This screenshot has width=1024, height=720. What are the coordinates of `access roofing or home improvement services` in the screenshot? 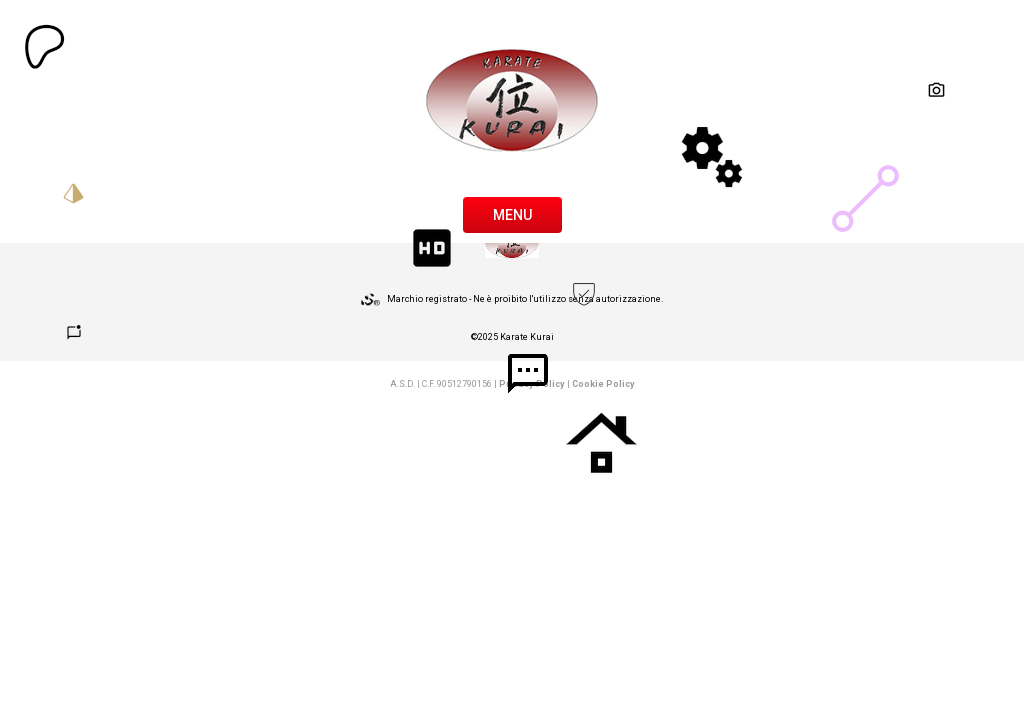 It's located at (601, 444).